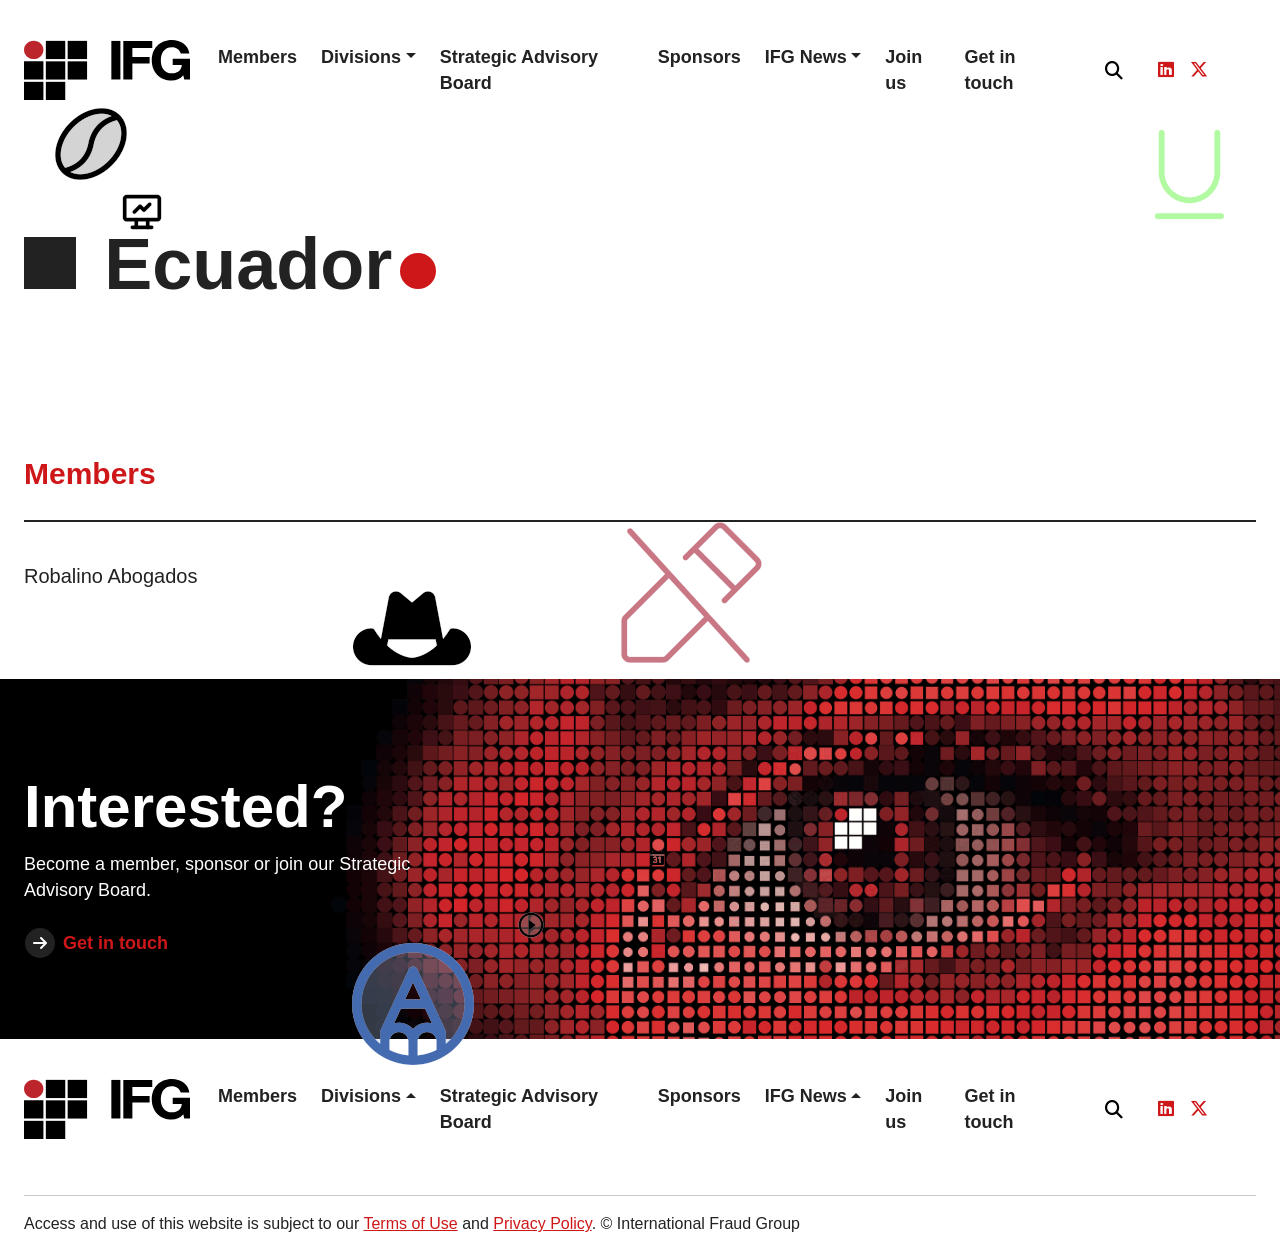  What do you see at coordinates (657, 858) in the screenshot?
I see `view calendar or schedule` at bounding box center [657, 858].